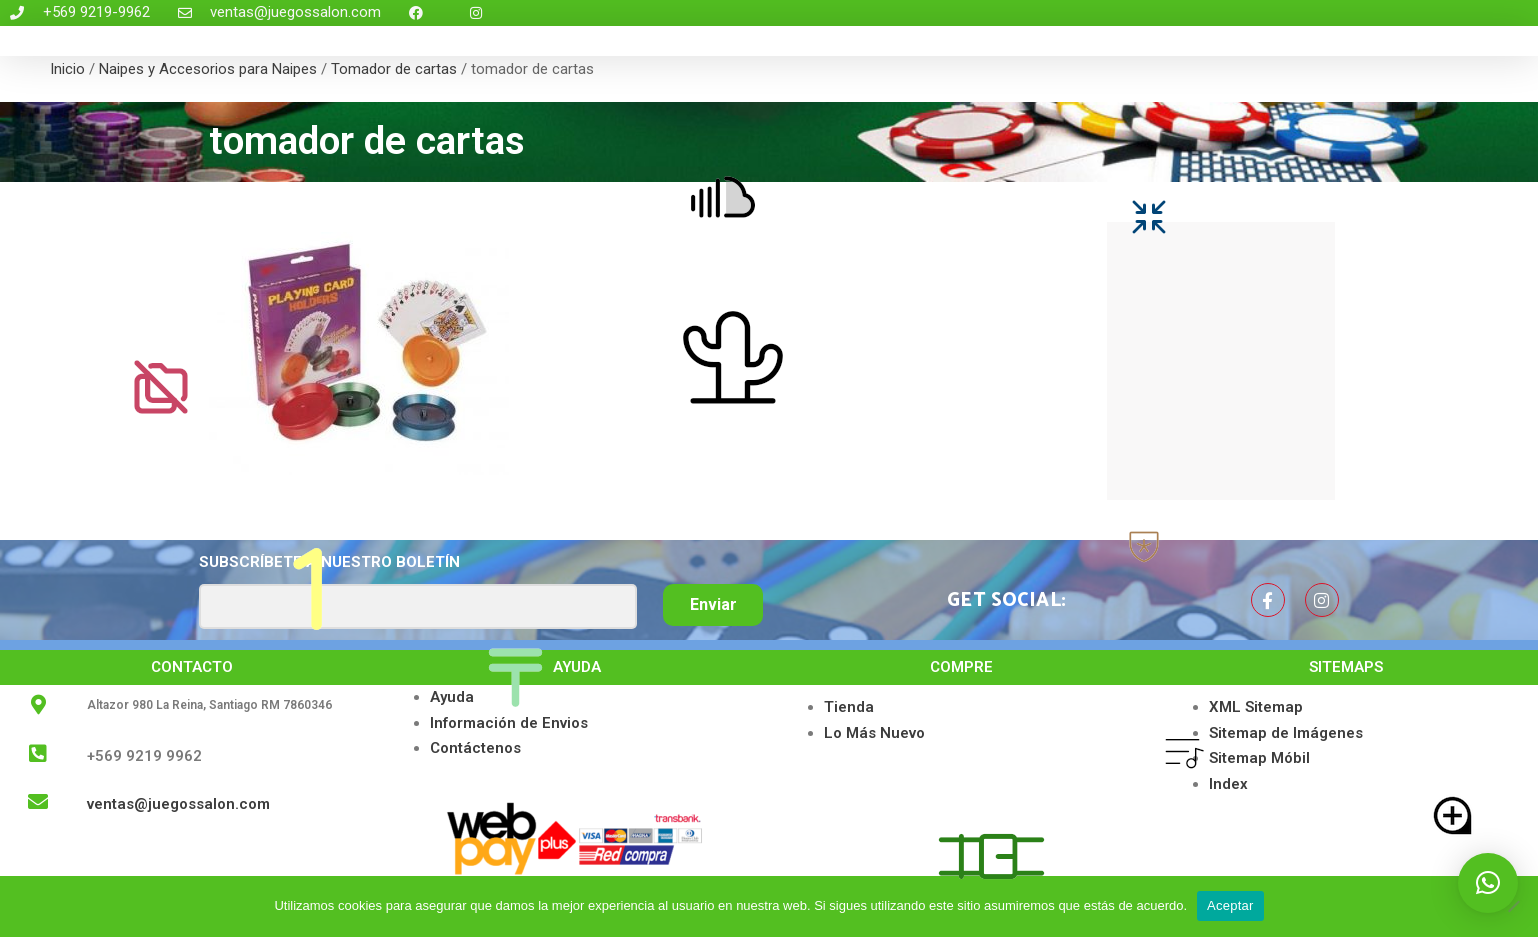 The image size is (1538, 937). What do you see at coordinates (722, 199) in the screenshot?
I see `open soundcloud app` at bounding box center [722, 199].